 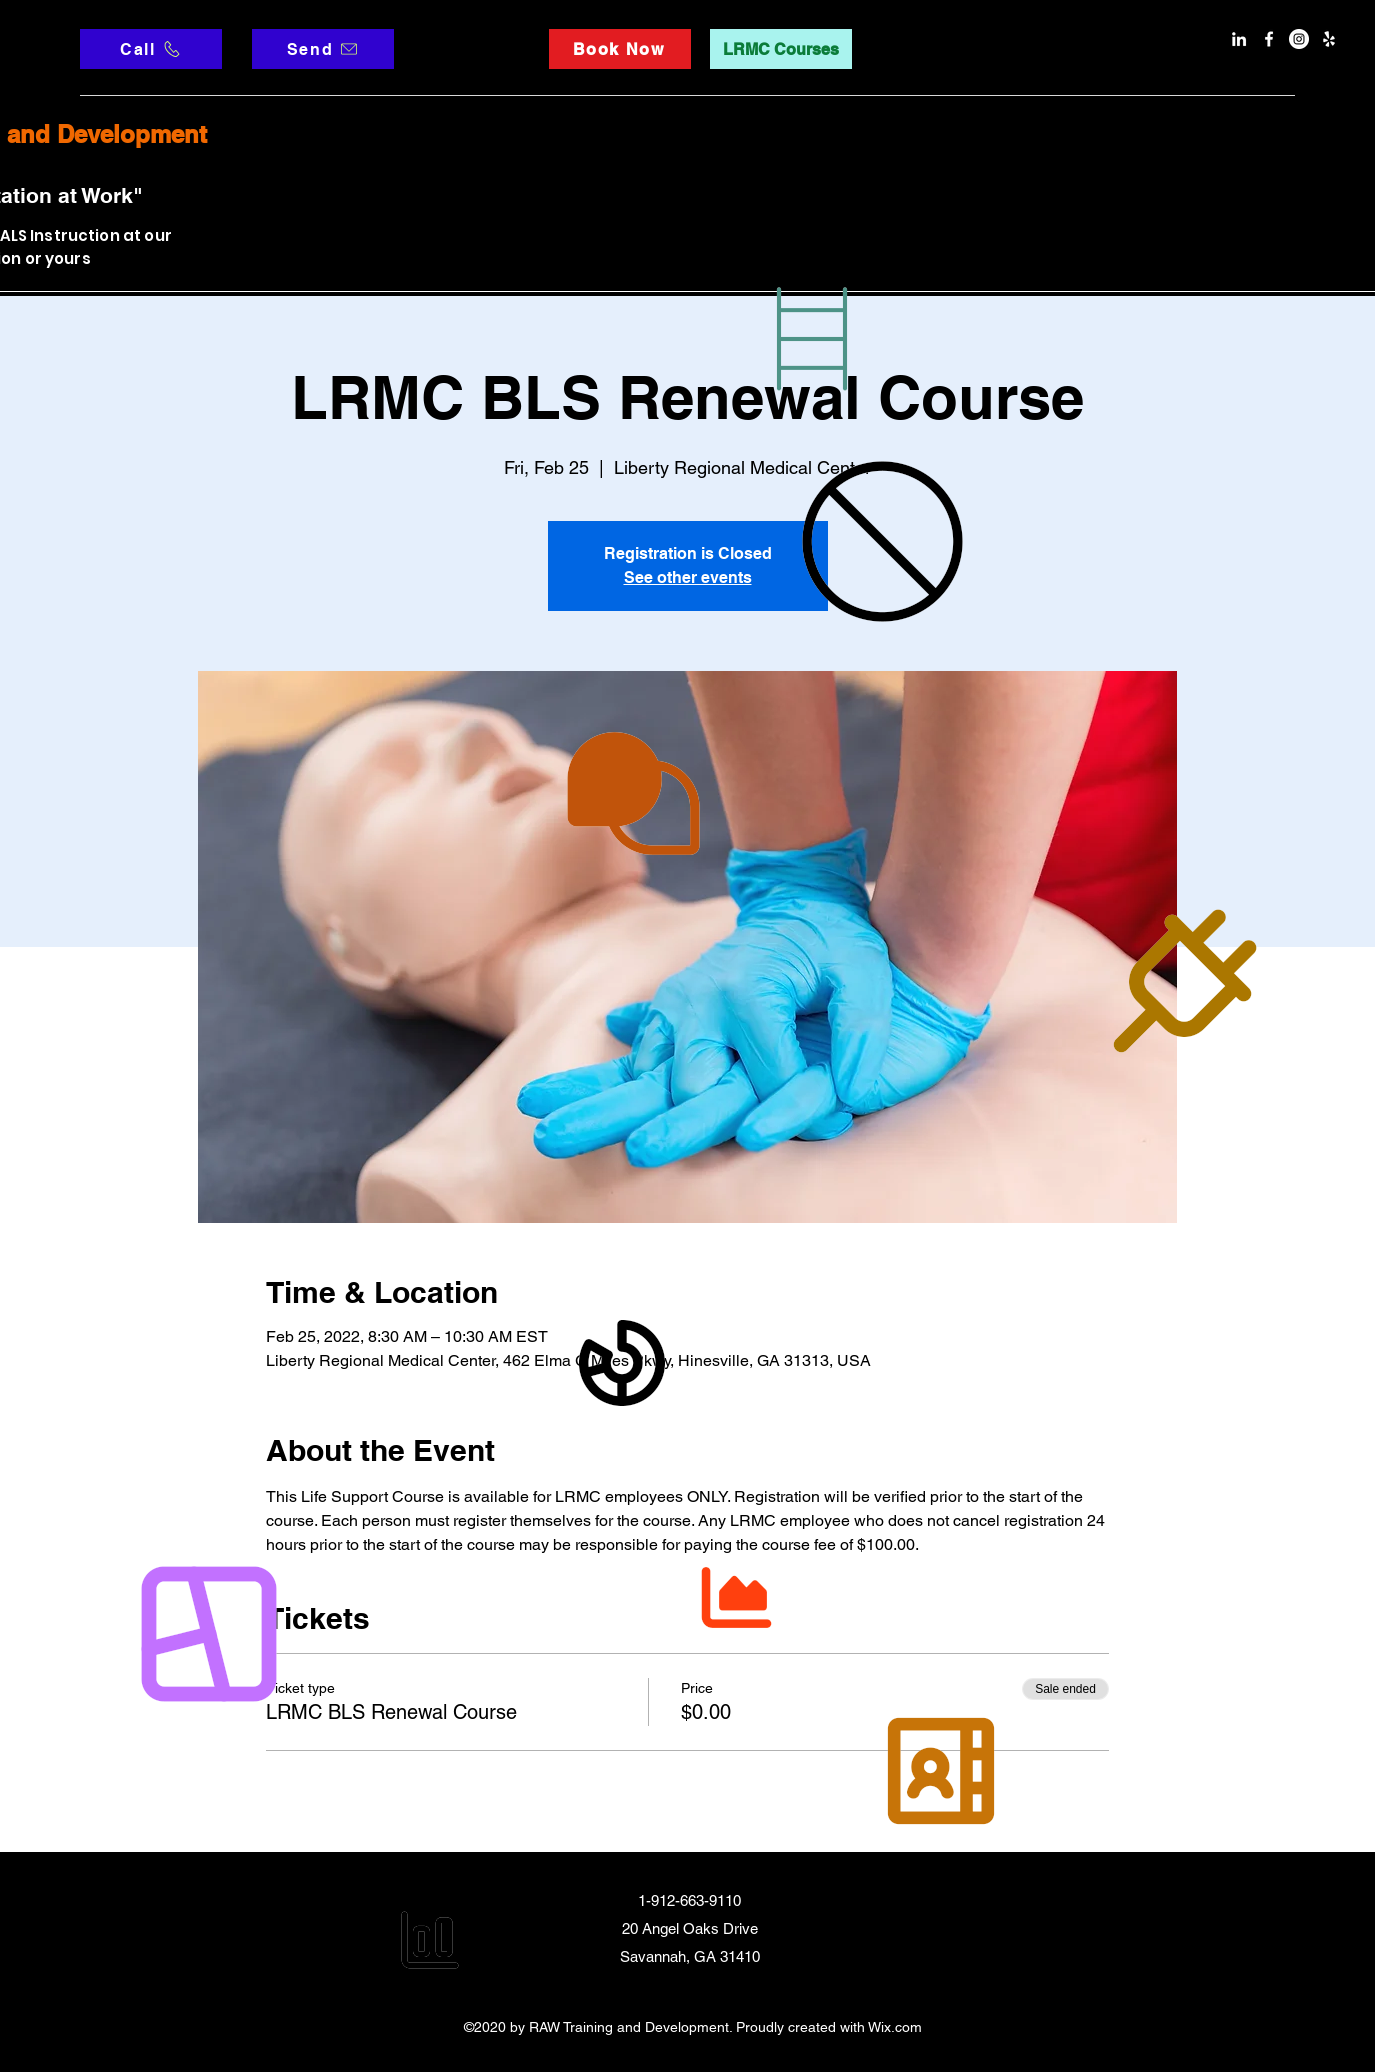 I want to click on open your contacts or address book, so click(x=941, y=1771).